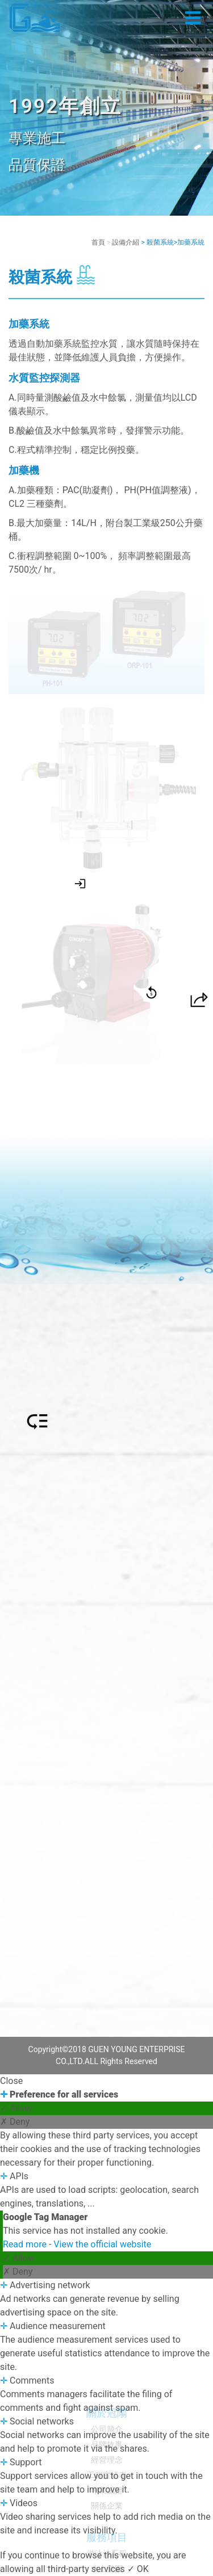 This screenshot has width=213, height=2576. I want to click on sign in to your account, so click(80, 884).